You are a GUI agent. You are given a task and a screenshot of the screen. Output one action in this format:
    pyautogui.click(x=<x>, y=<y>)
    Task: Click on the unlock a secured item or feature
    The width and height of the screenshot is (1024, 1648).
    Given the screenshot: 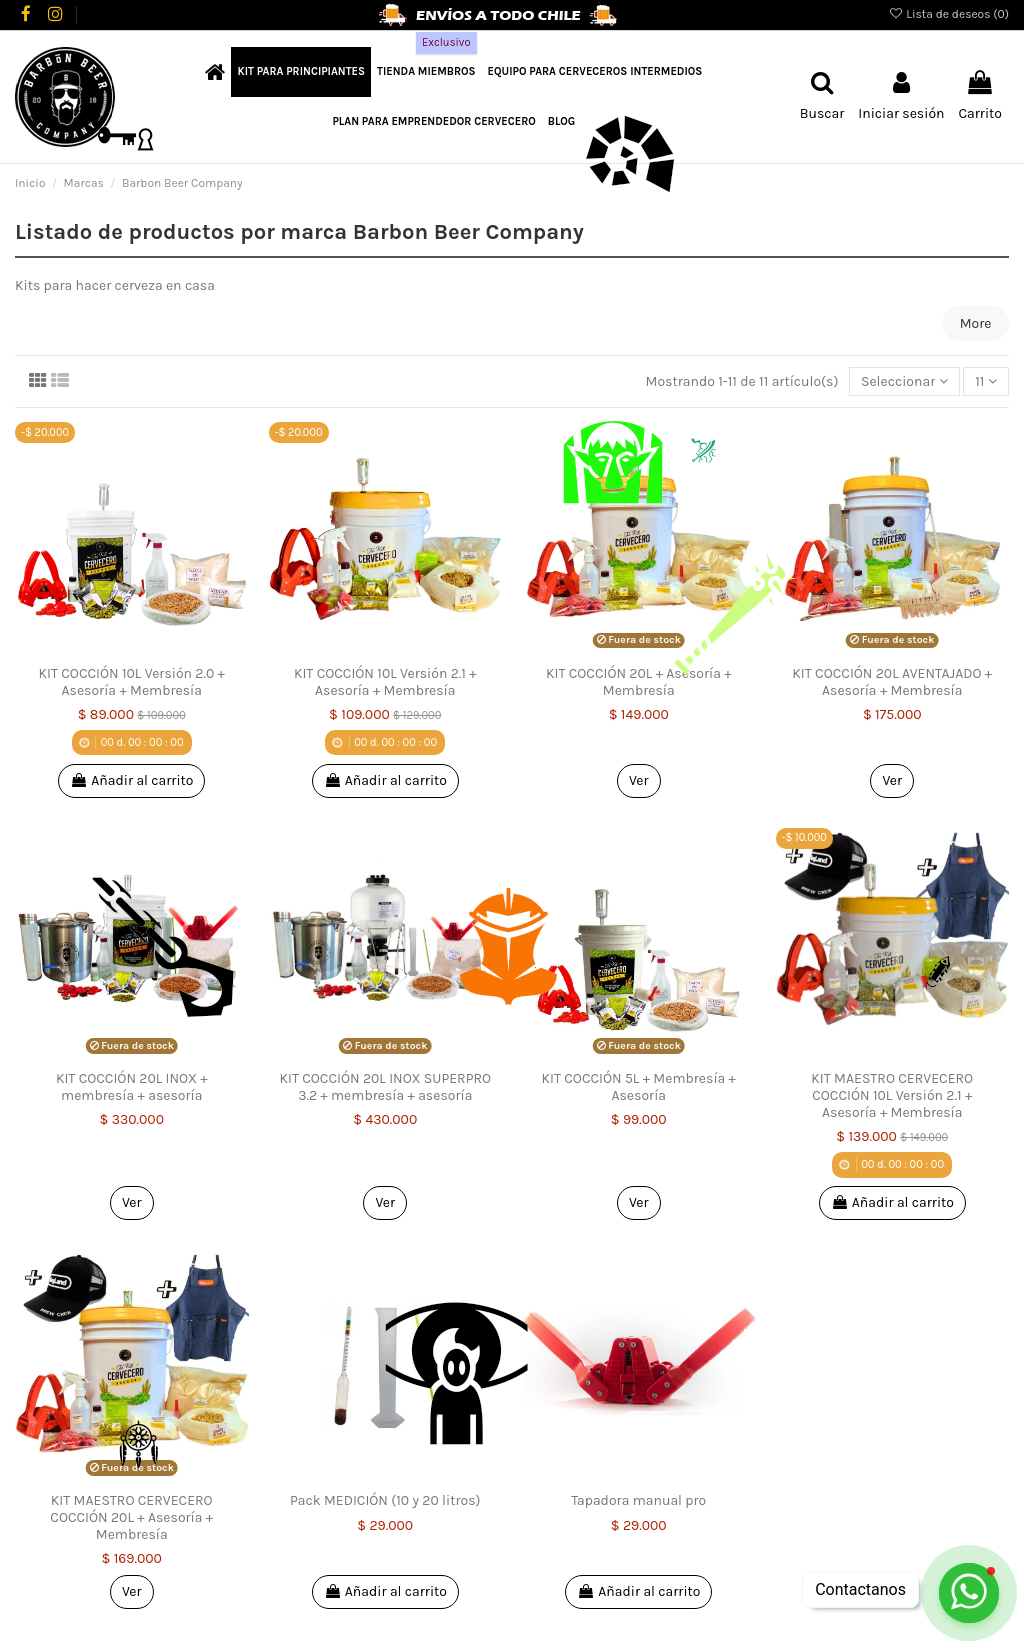 What is the action you would take?
    pyautogui.click(x=125, y=138)
    